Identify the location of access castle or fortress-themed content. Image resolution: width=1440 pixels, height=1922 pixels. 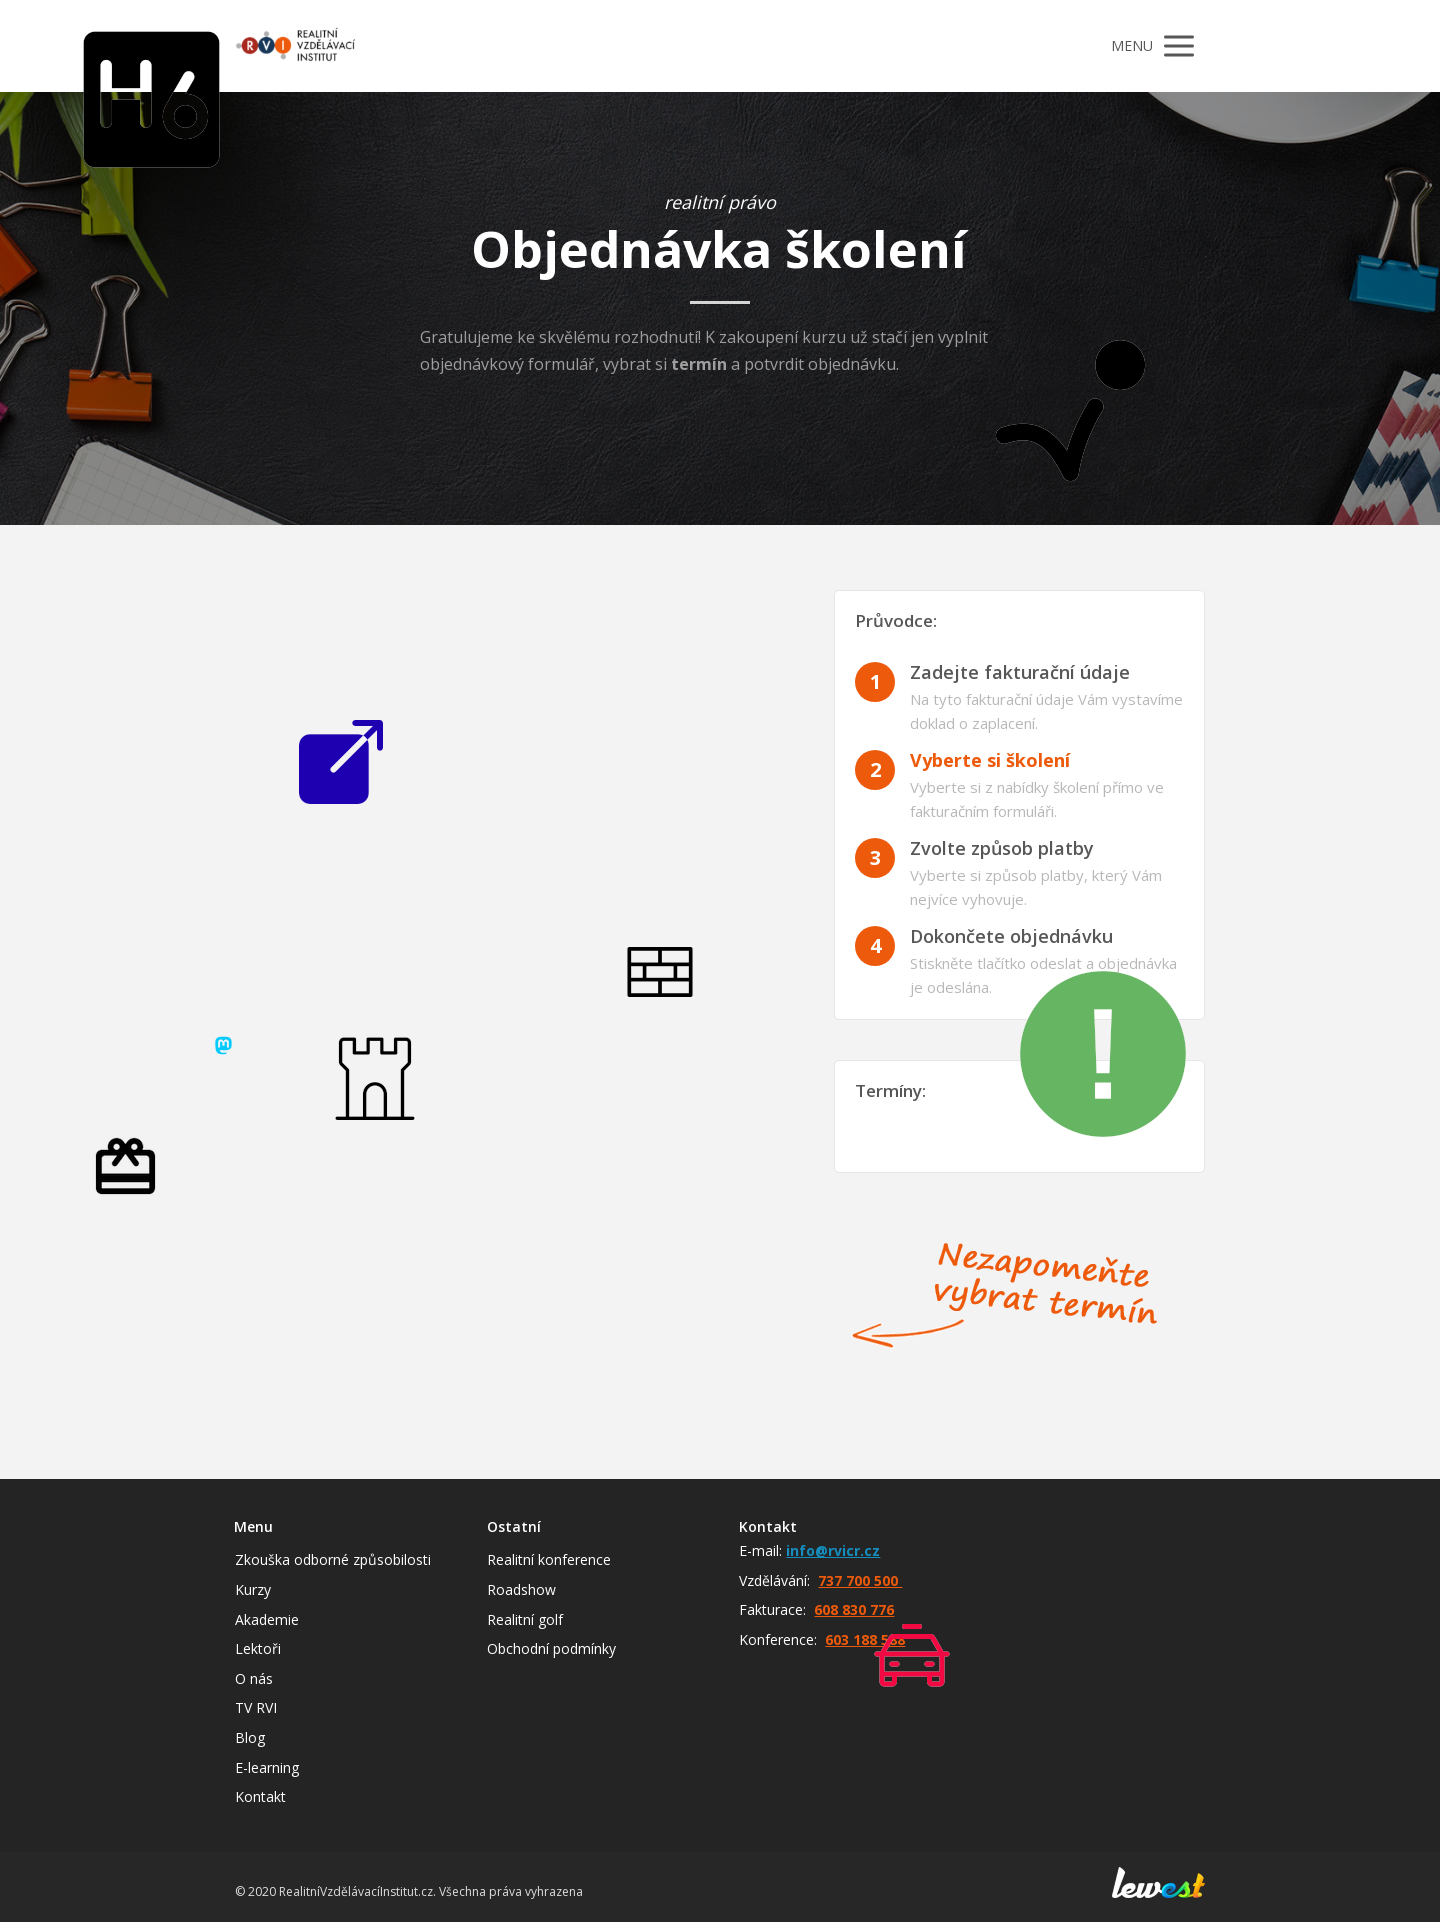
(375, 1077).